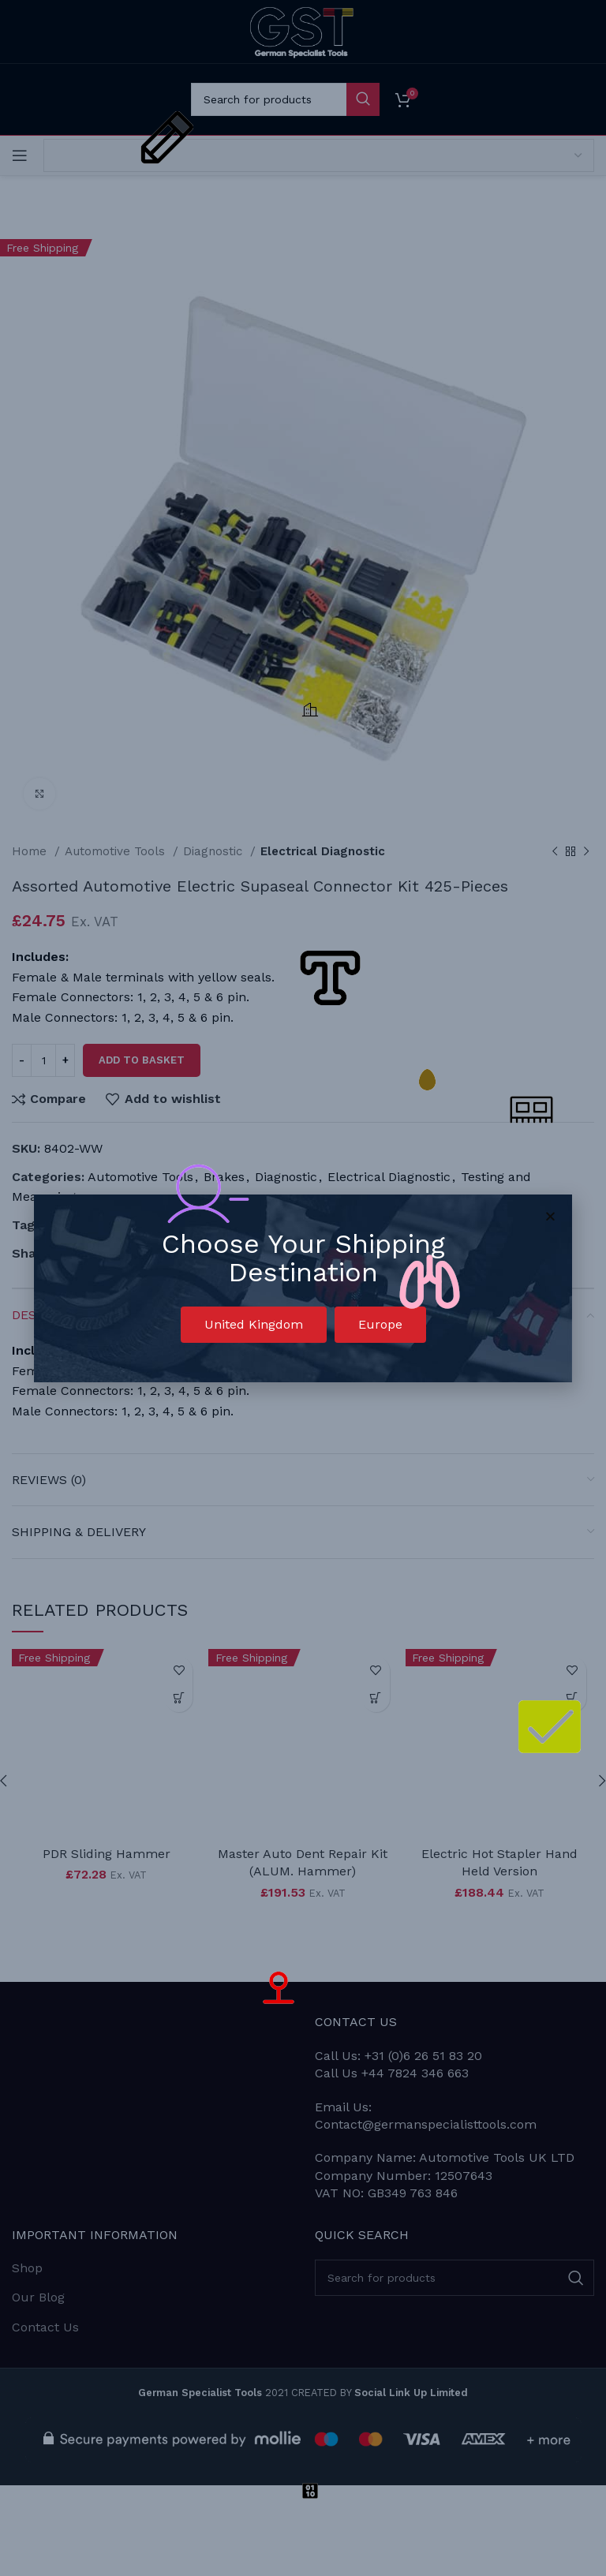 This screenshot has width=606, height=2576. What do you see at coordinates (310, 710) in the screenshot?
I see `view nearby buildings or properties` at bounding box center [310, 710].